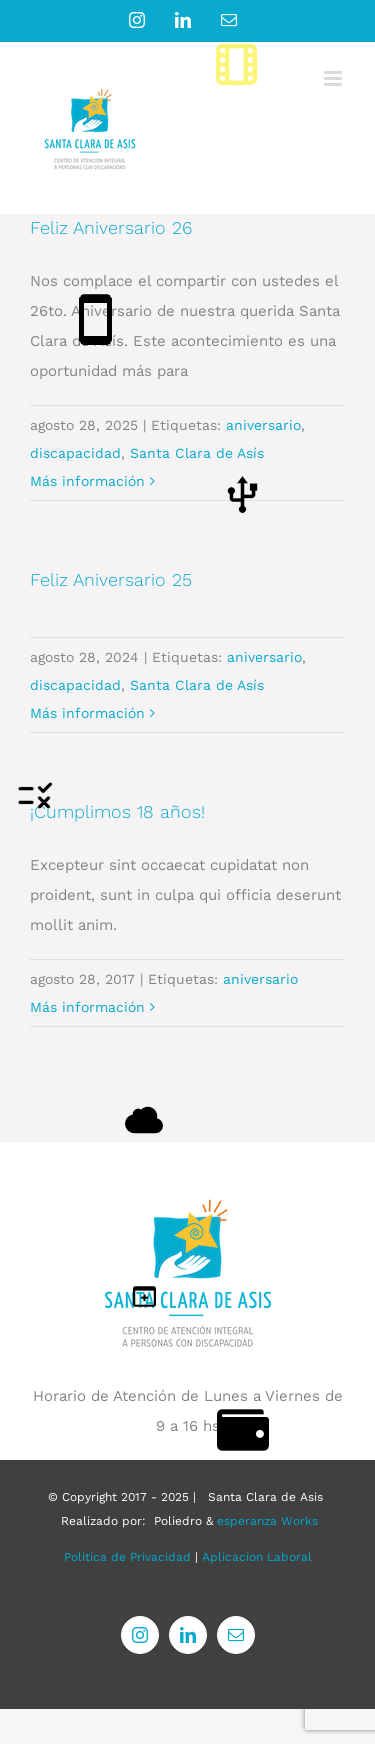  What do you see at coordinates (236, 64) in the screenshot?
I see `access video or movie content` at bounding box center [236, 64].